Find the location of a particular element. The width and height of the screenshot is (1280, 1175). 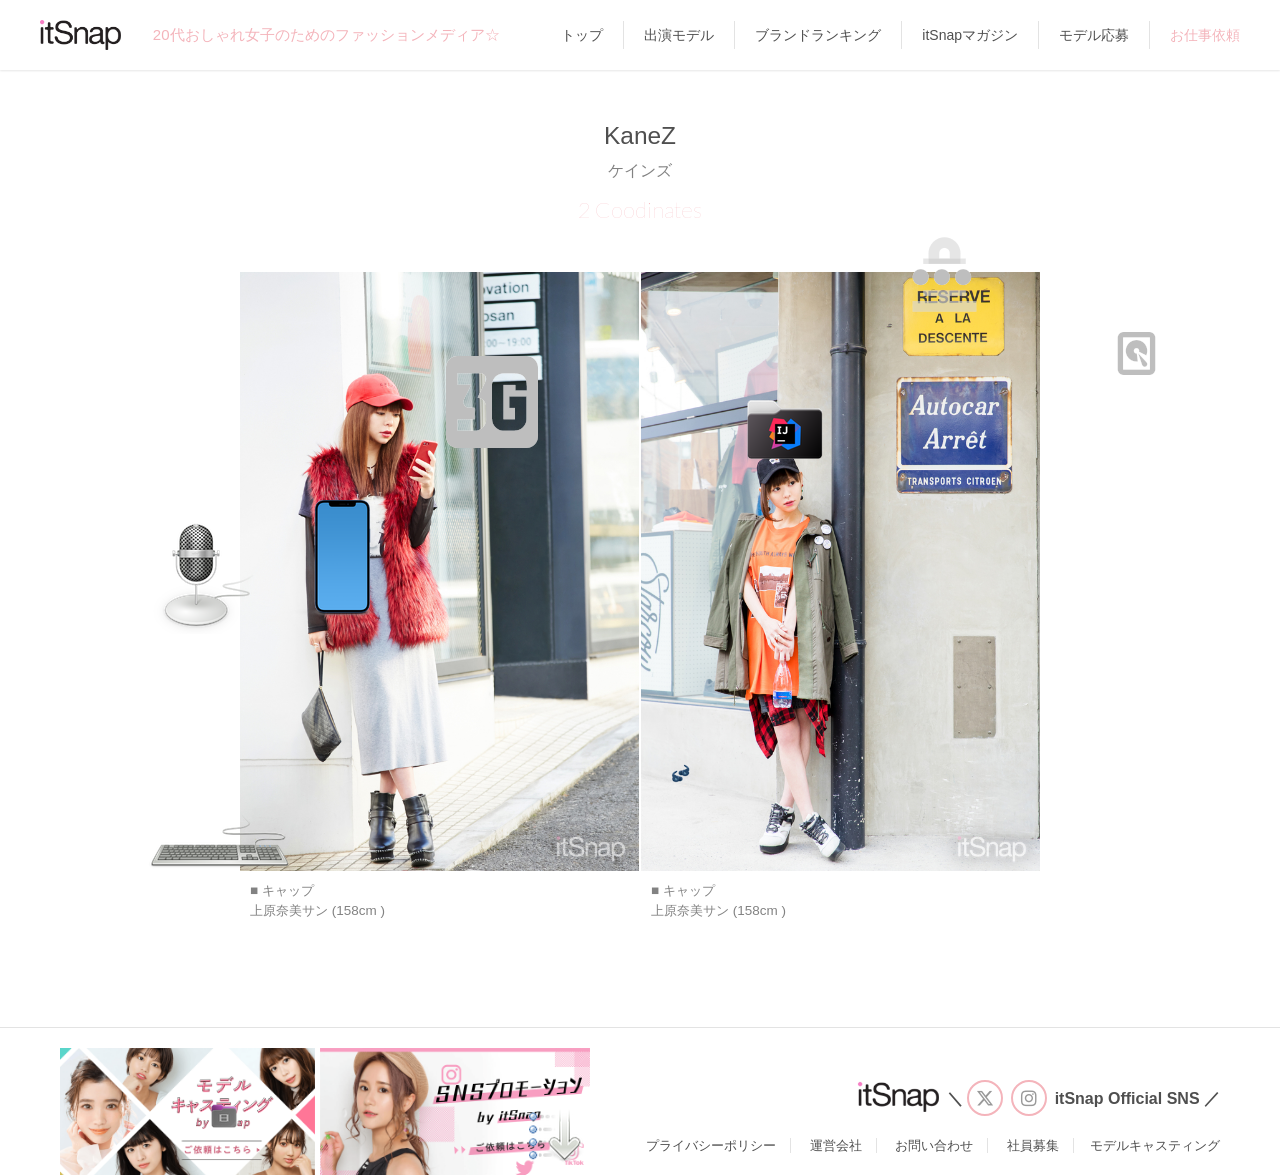

keyboard input device connected is located at coordinates (219, 840).